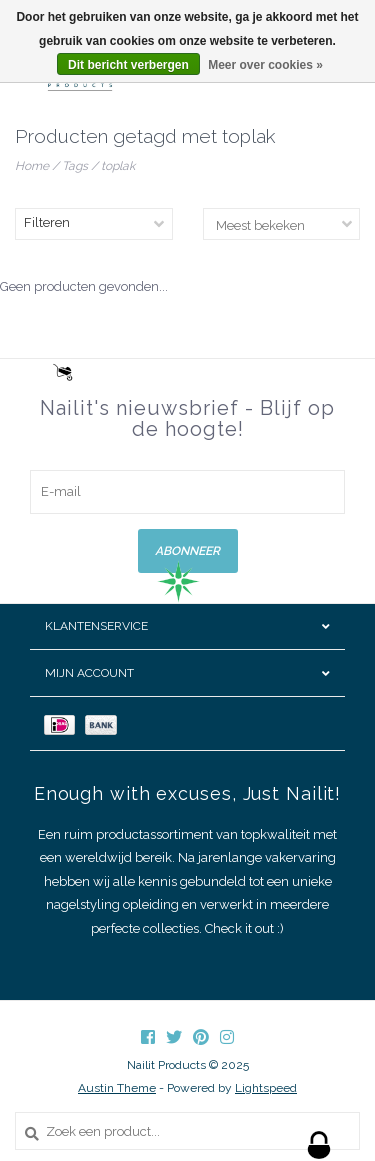  What do you see at coordinates (178, 581) in the screenshot?
I see `indicates a hazard or danger zone in gameplay` at bounding box center [178, 581].